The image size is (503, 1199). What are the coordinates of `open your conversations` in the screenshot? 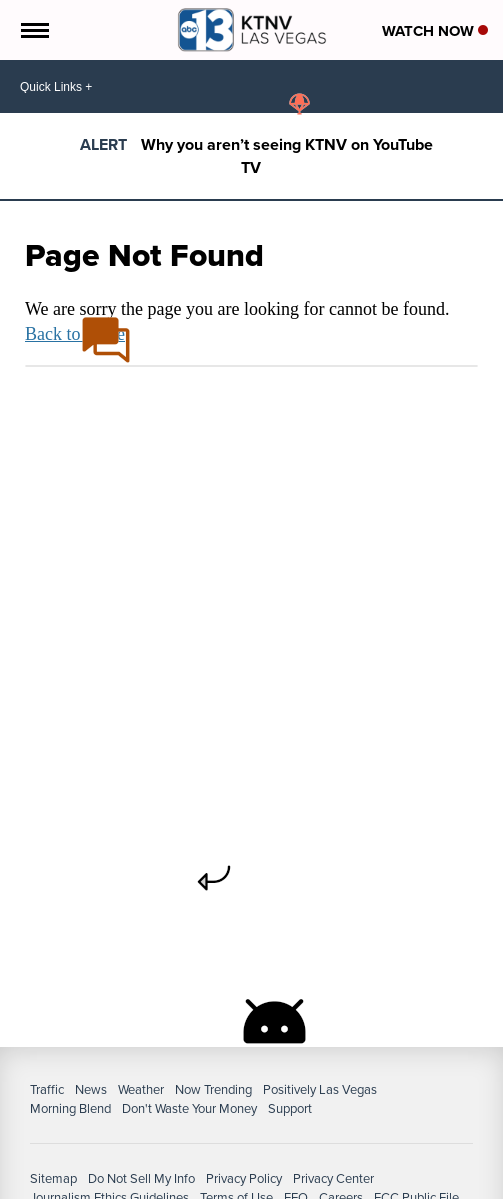 It's located at (106, 339).